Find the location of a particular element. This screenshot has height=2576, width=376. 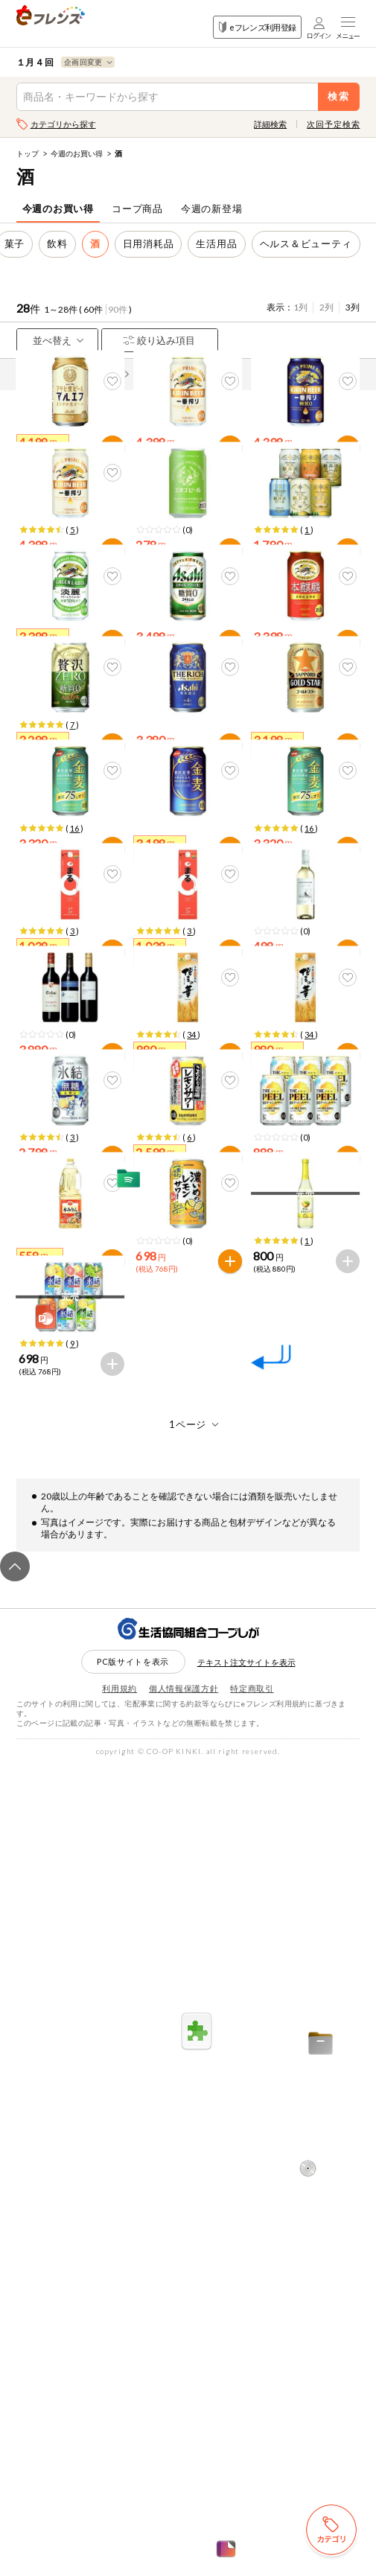

indicates a rewritable DVD disc drive is located at coordinates (308, 2168).